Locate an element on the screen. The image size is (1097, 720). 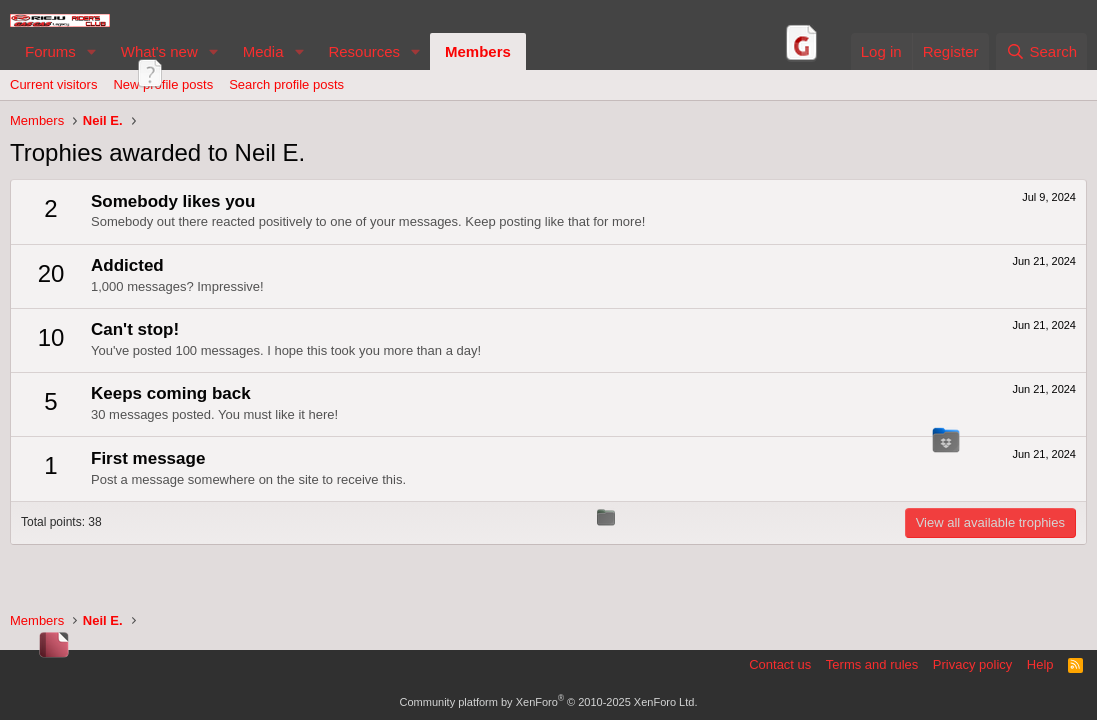
a G-code file used for CNC or 3D printing instructions is located at coordinates (801, 42).